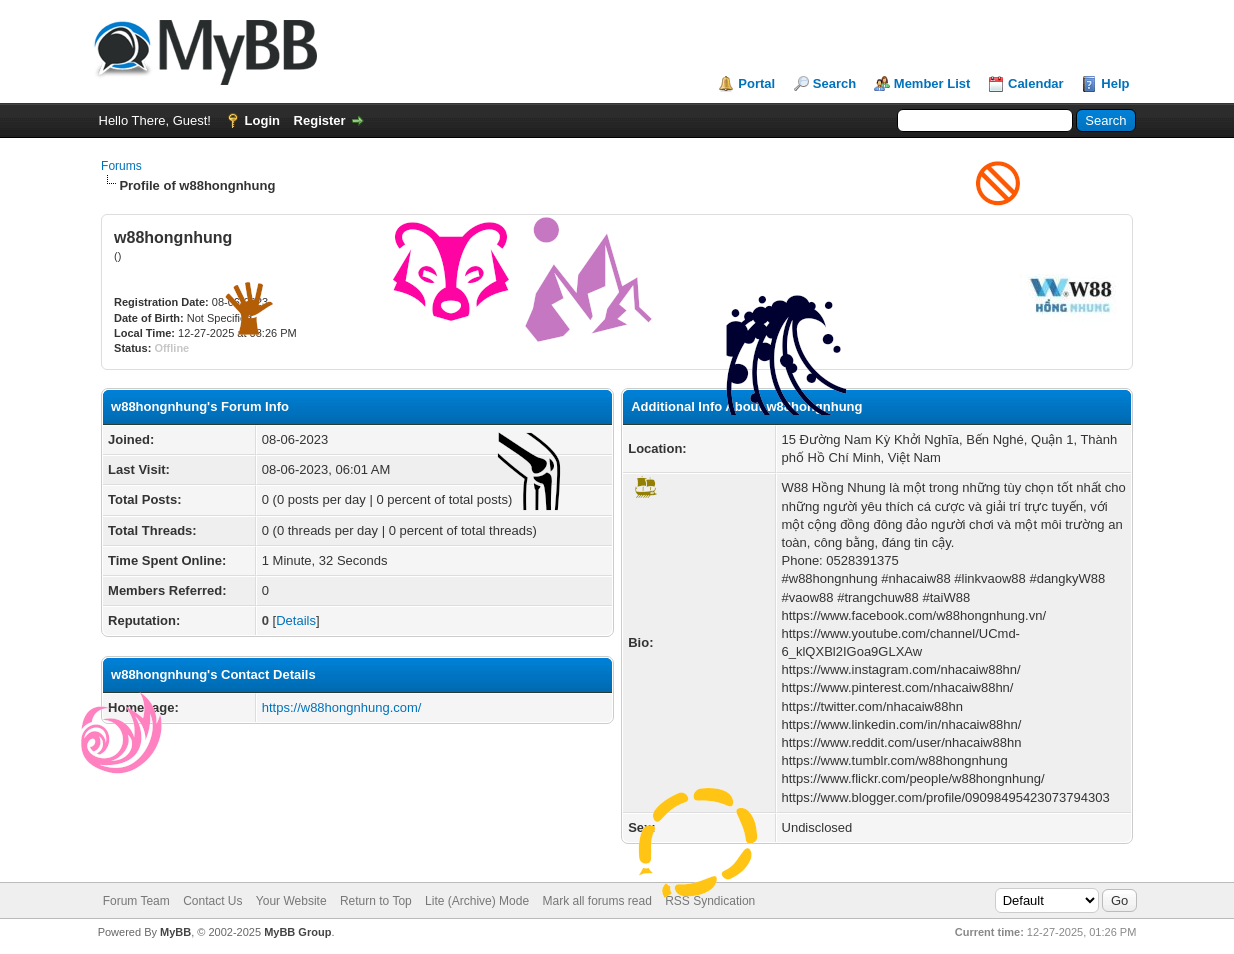 The width and height of the screenshot is (1234, 954). Describe the element at coordinates (121, 732) in the screenshot. I see `indicates a fire or flame spell with spin effect in a game` at that location.